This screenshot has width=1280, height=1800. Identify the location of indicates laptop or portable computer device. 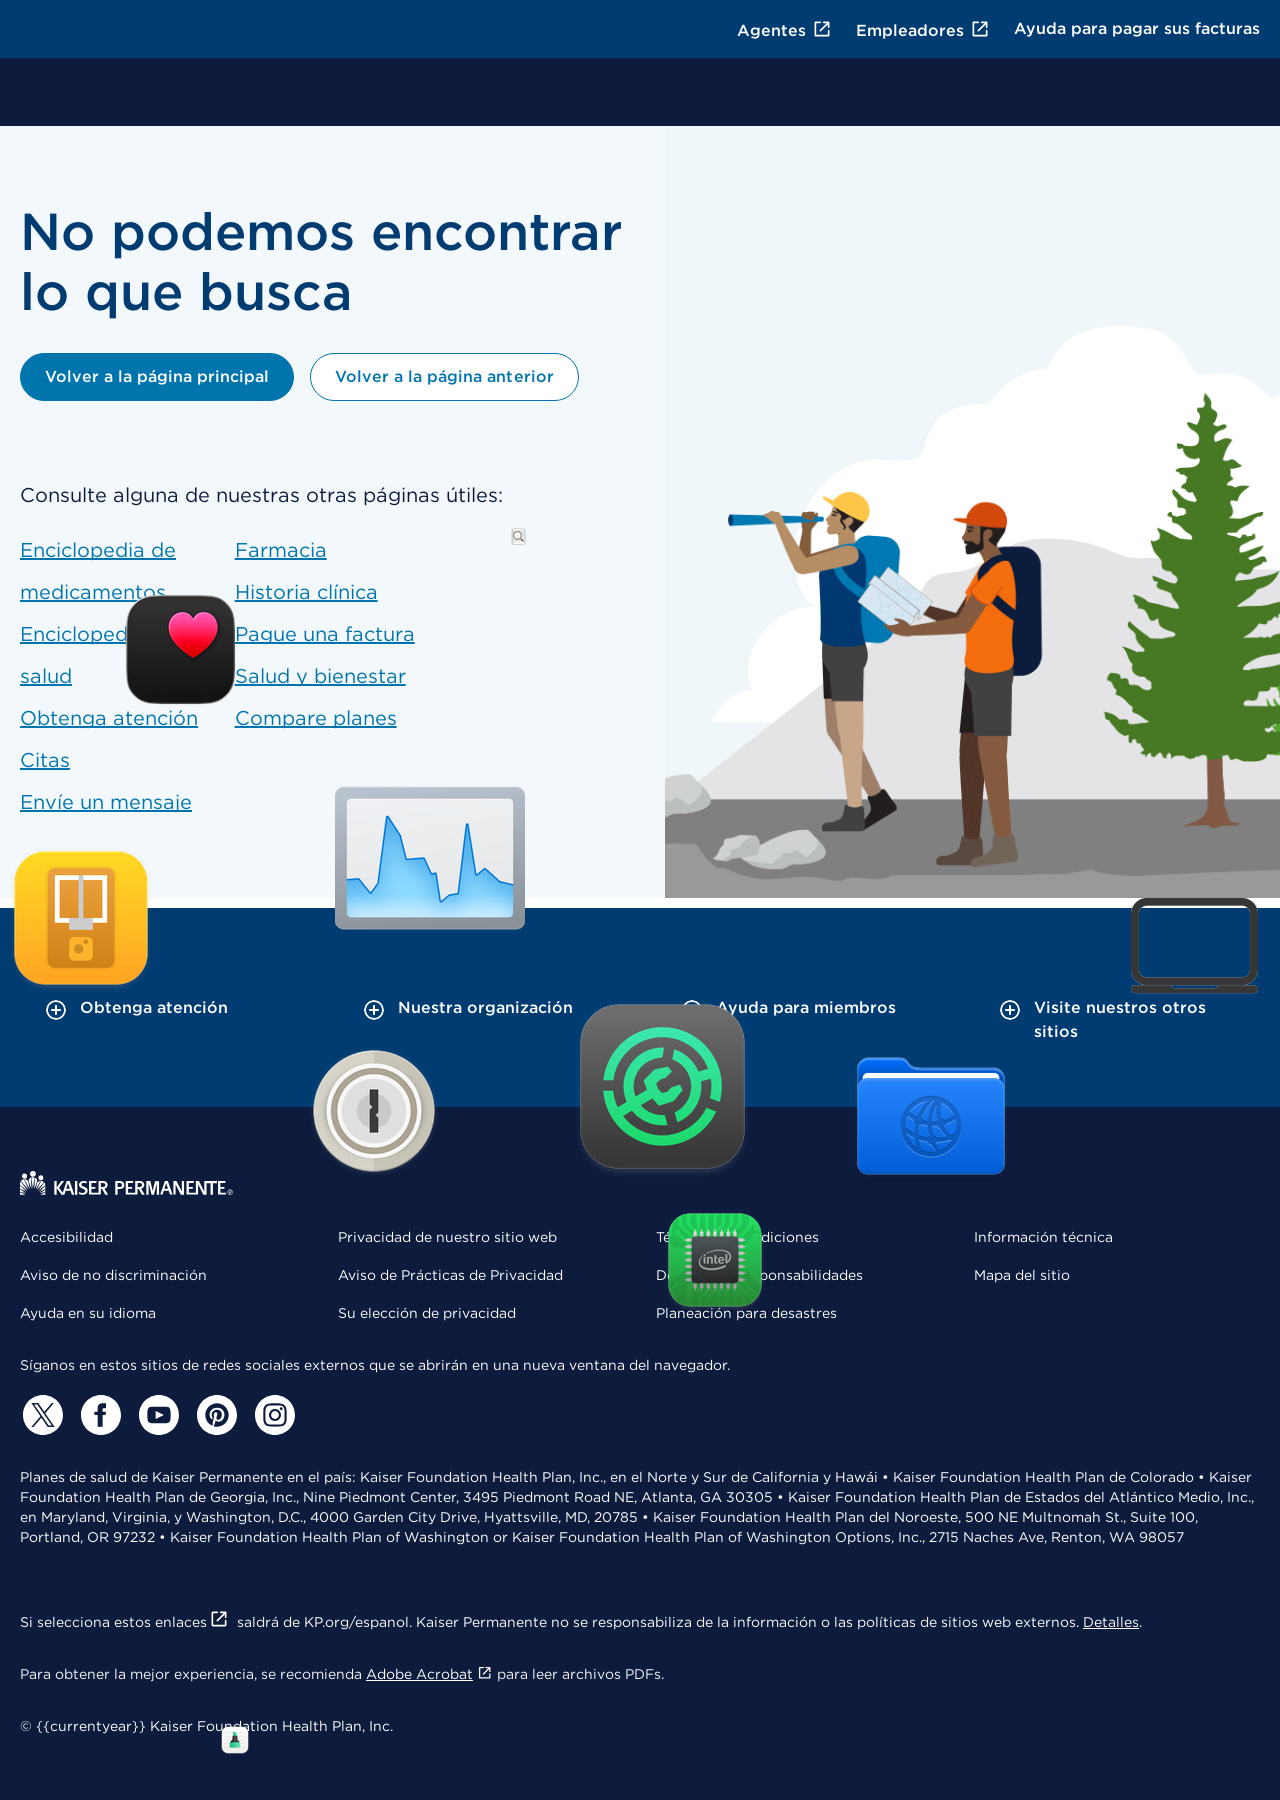
(1194, 945).